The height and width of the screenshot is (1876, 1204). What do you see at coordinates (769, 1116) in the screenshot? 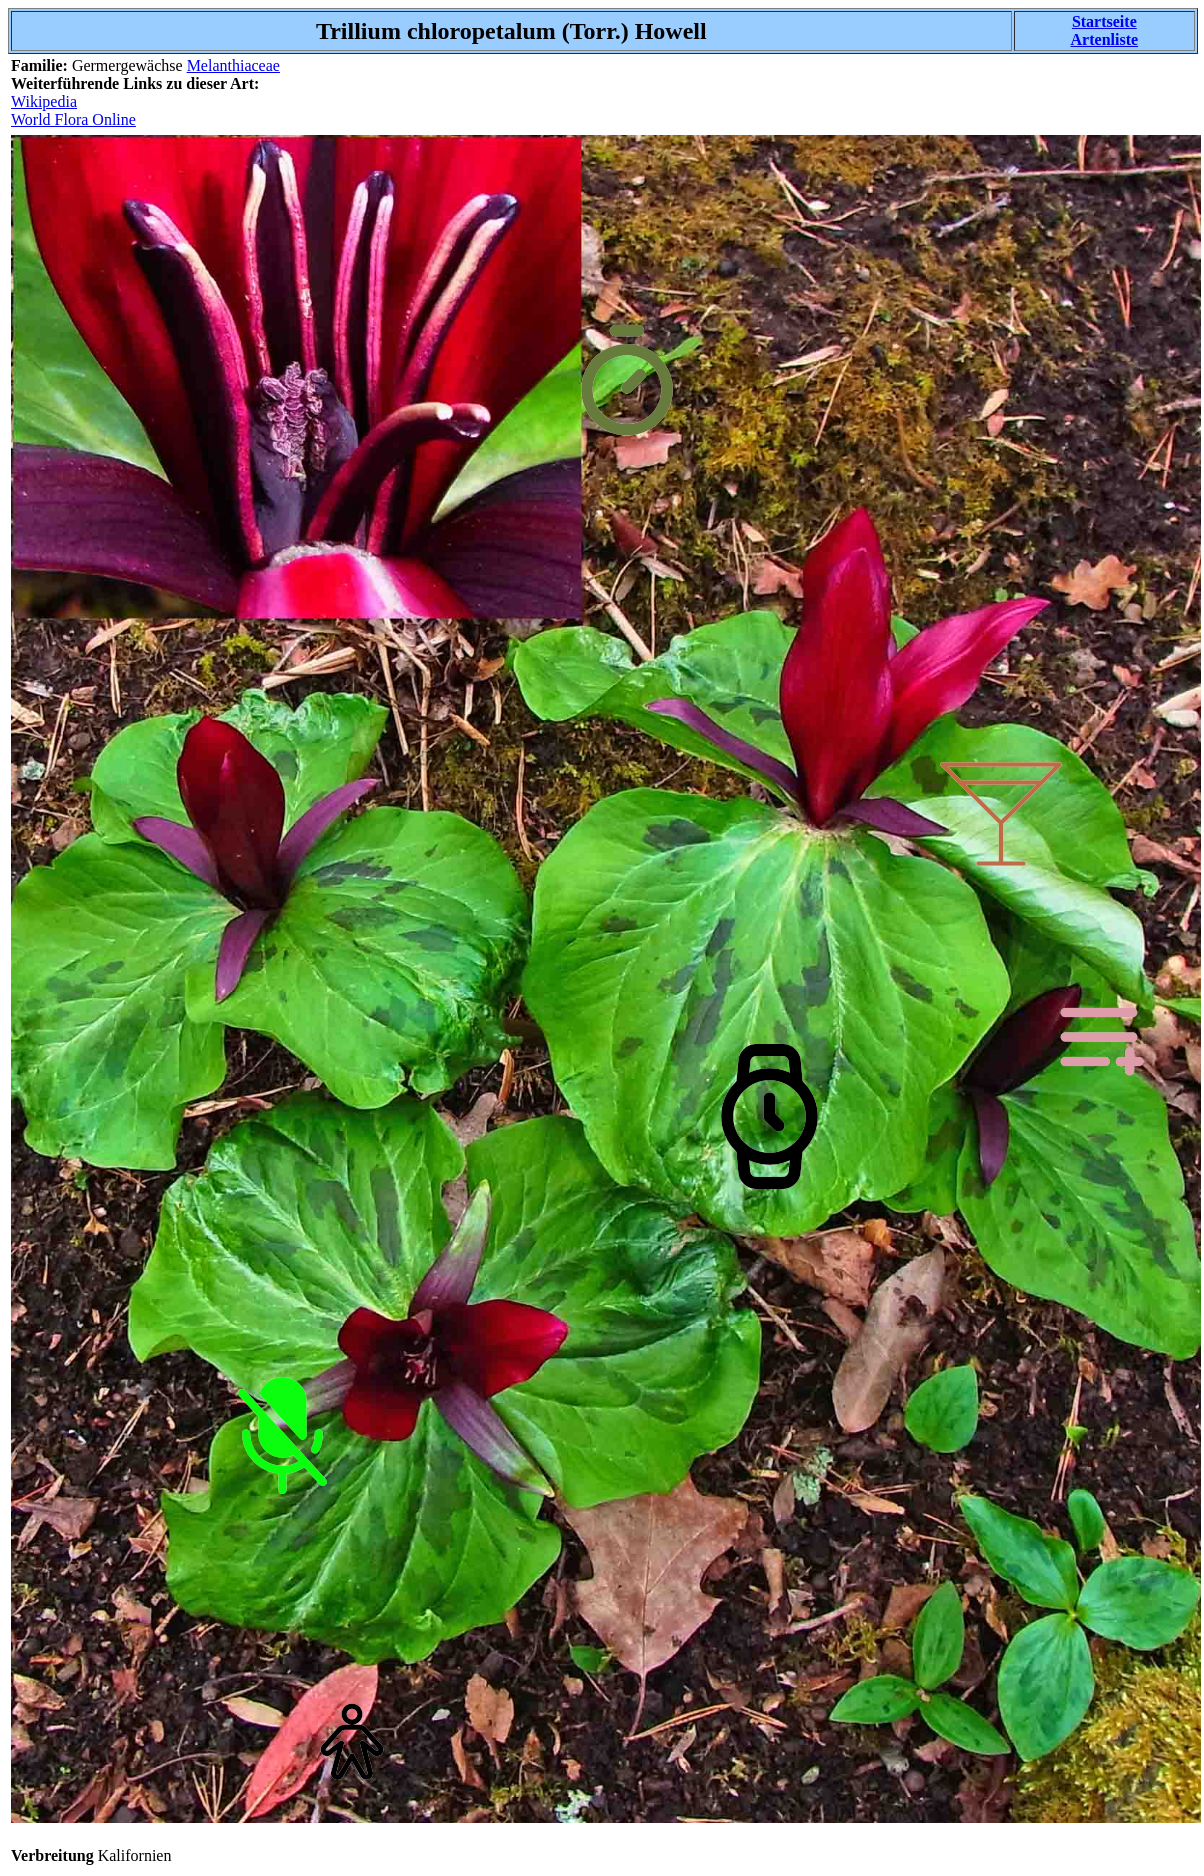
I see `view time or clock settings` at bounding box center [769, 1116].